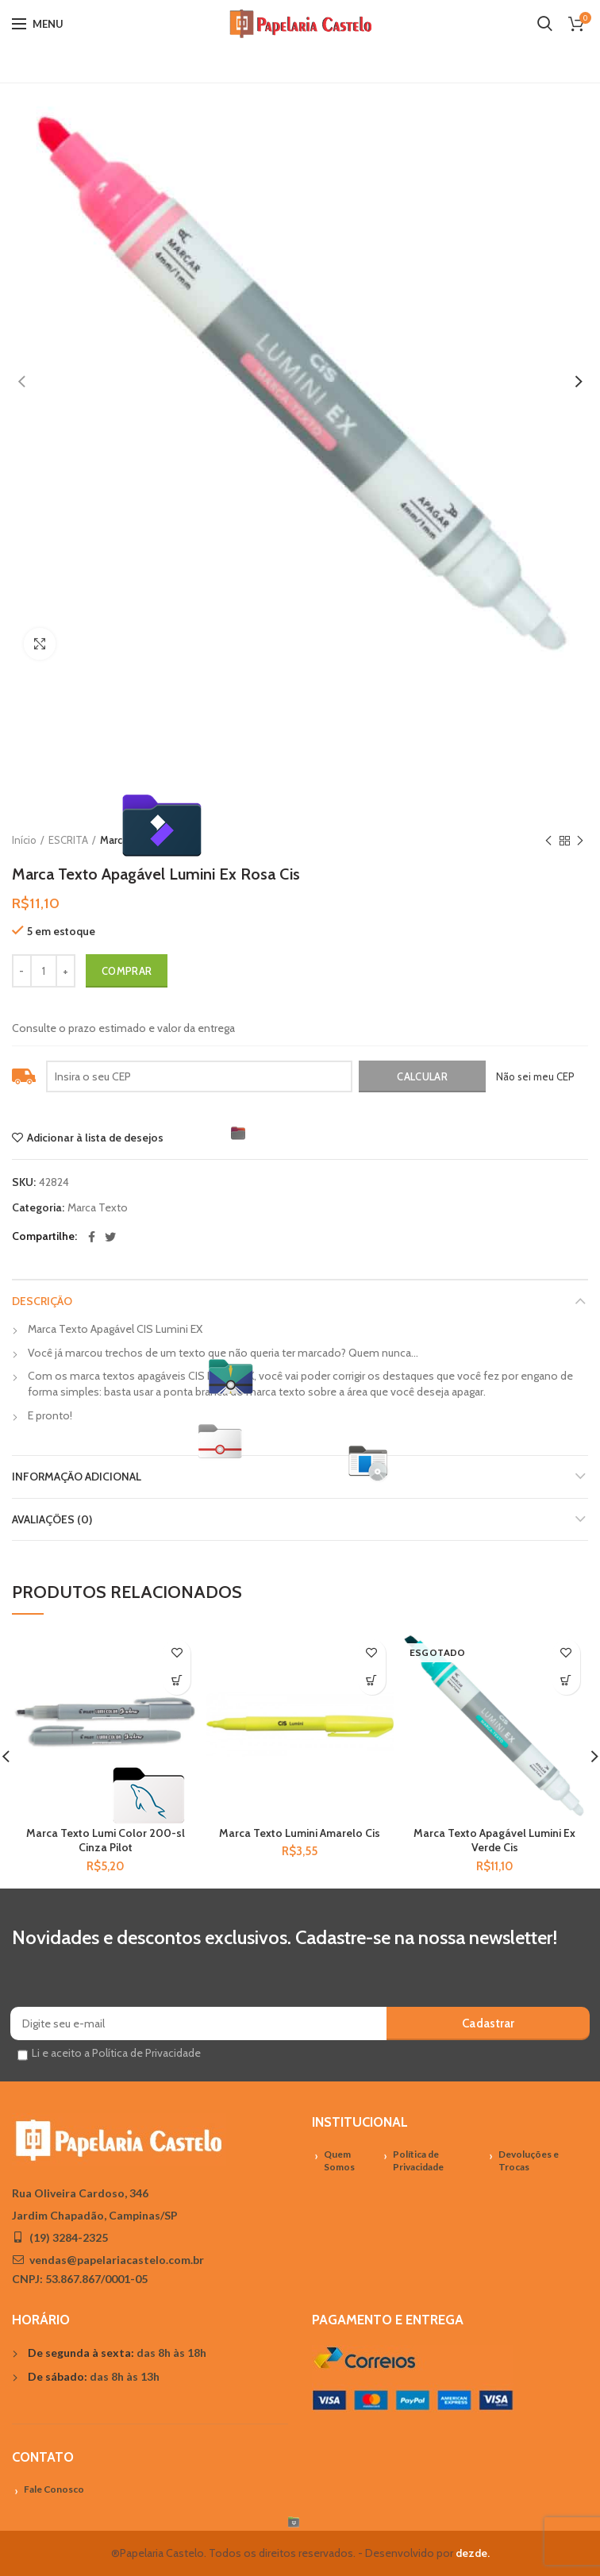 This screenshot has width=600, height=2576. Describe the element at coordinates (294, 2522) in the screenshot. I see `open your dropbox folder` at that location.